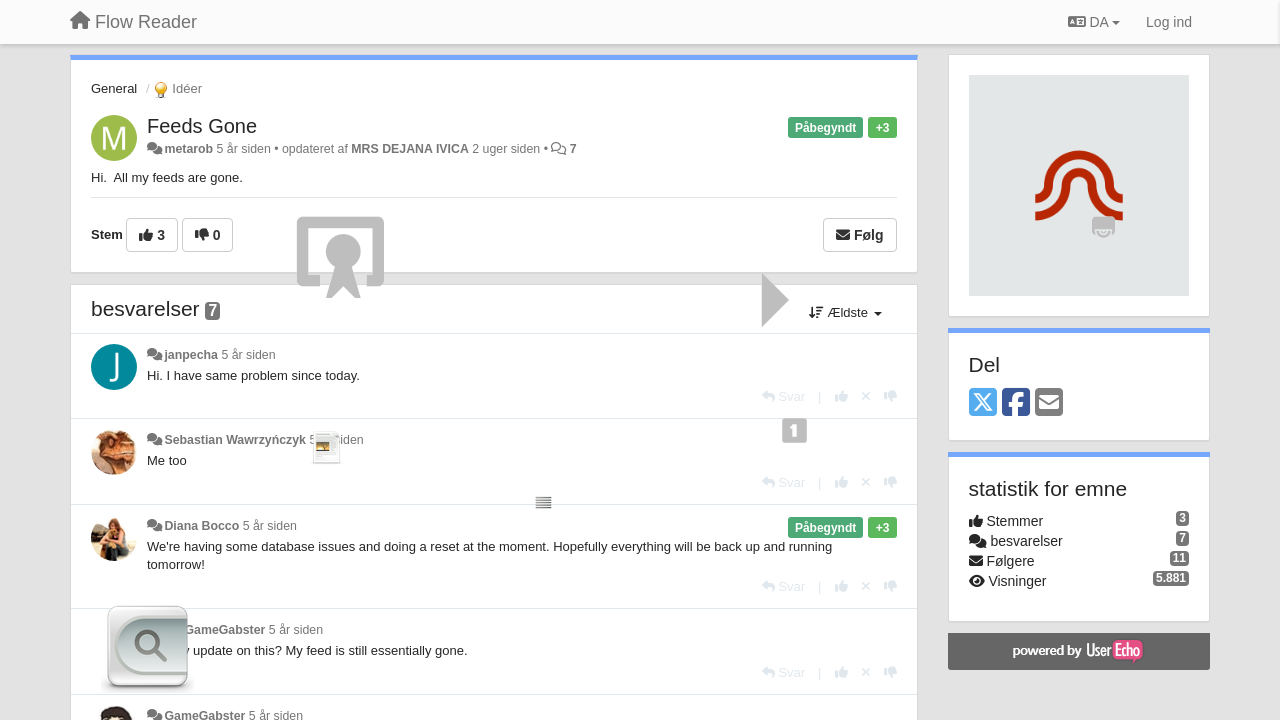 Image resolution: width=1280 pixels, height=720 pixels. Describe the element at coordinates (1103, 226) in the screenshot. I see `access optical disc drive` at that location.